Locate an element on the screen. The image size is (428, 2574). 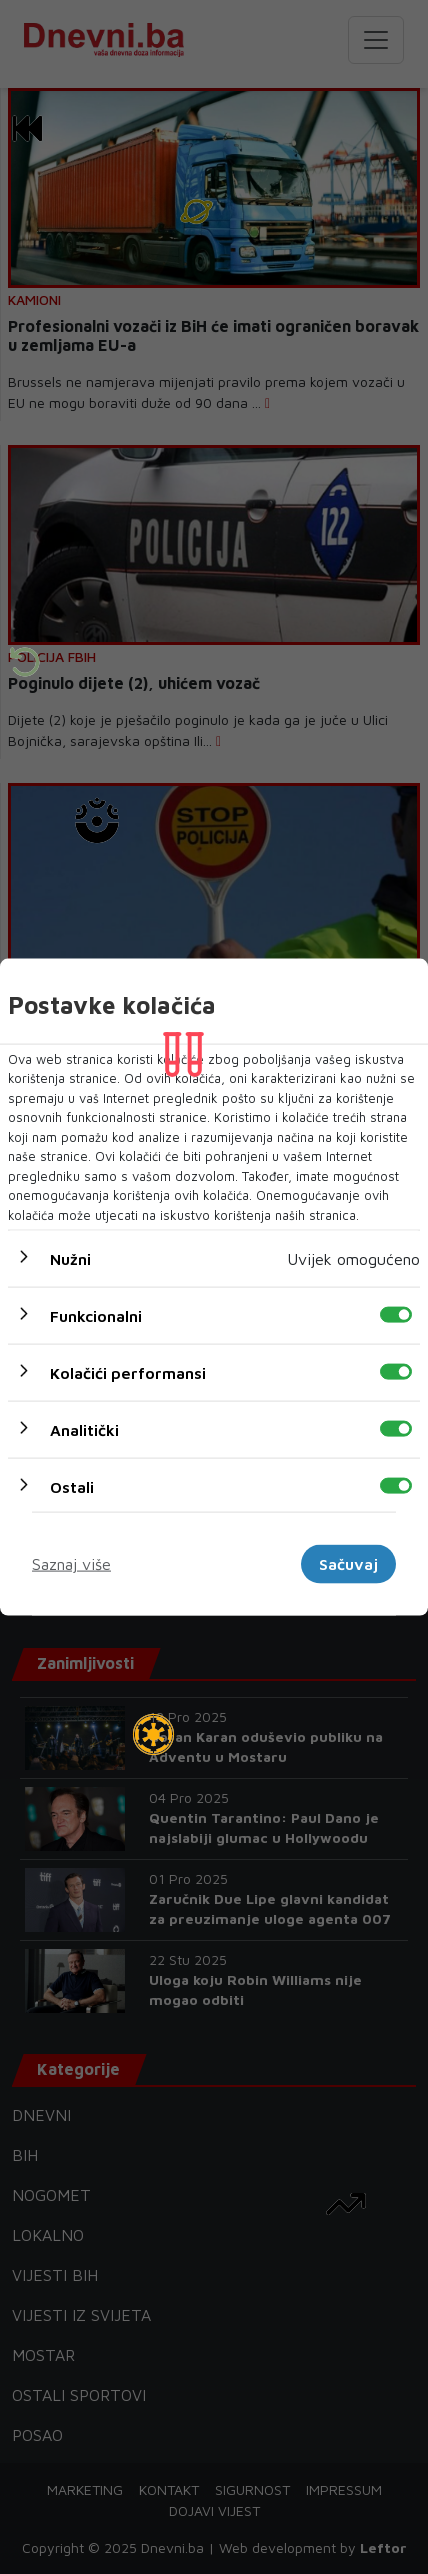
open screenpal screen recording app is located at coordinates (97, 821).